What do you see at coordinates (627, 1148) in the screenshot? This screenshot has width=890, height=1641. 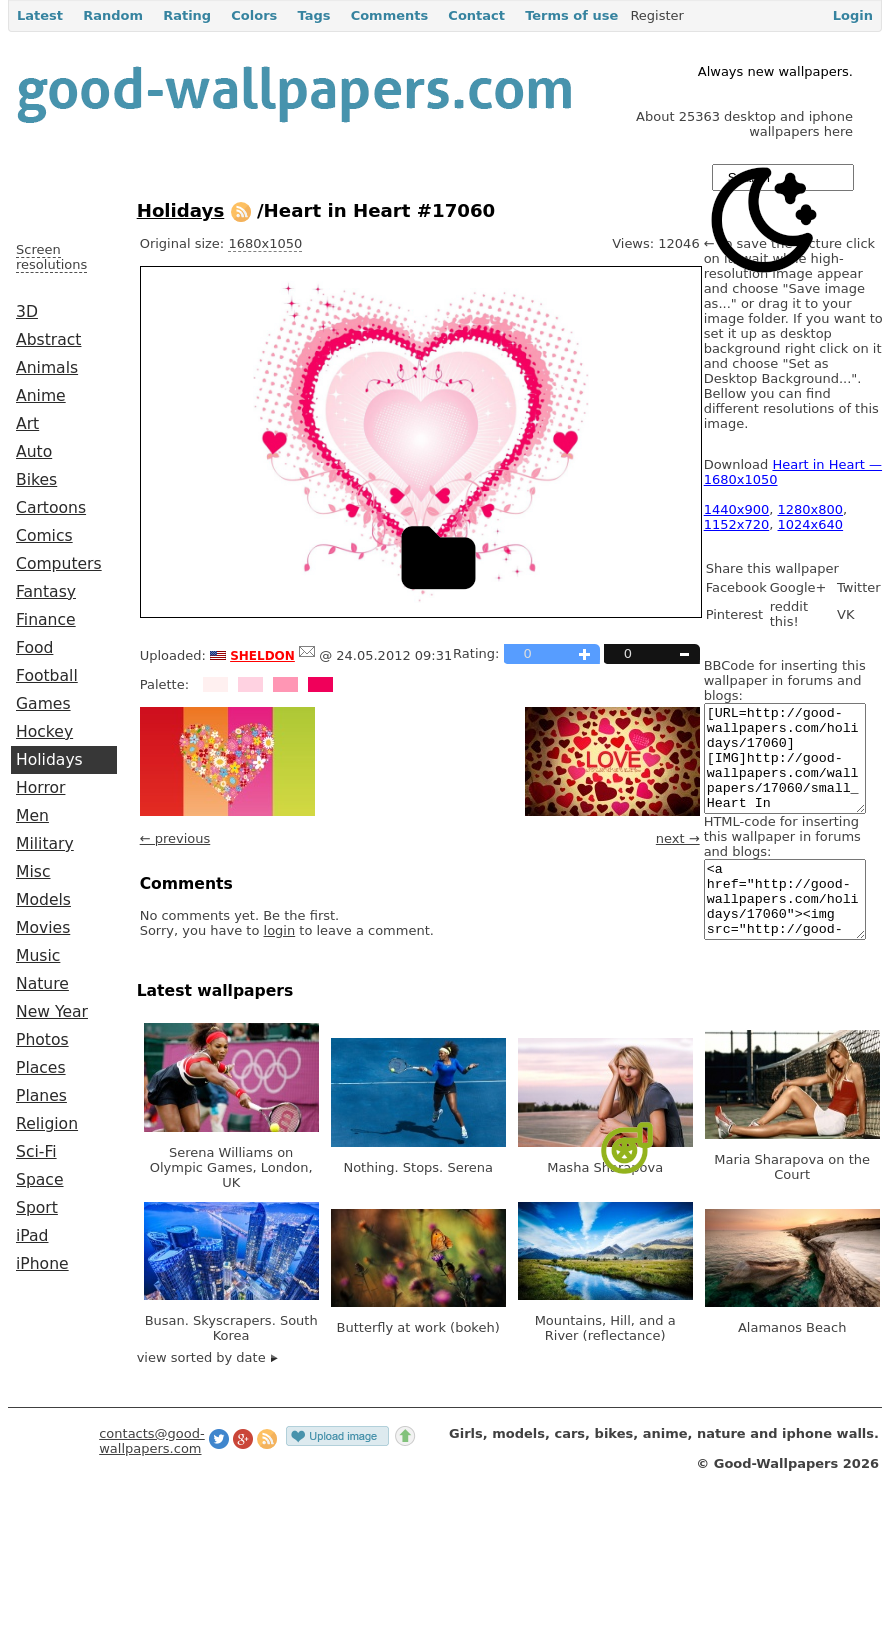 I see `access turbocharger or engine performance settings` at bounding box center [627, 1148].